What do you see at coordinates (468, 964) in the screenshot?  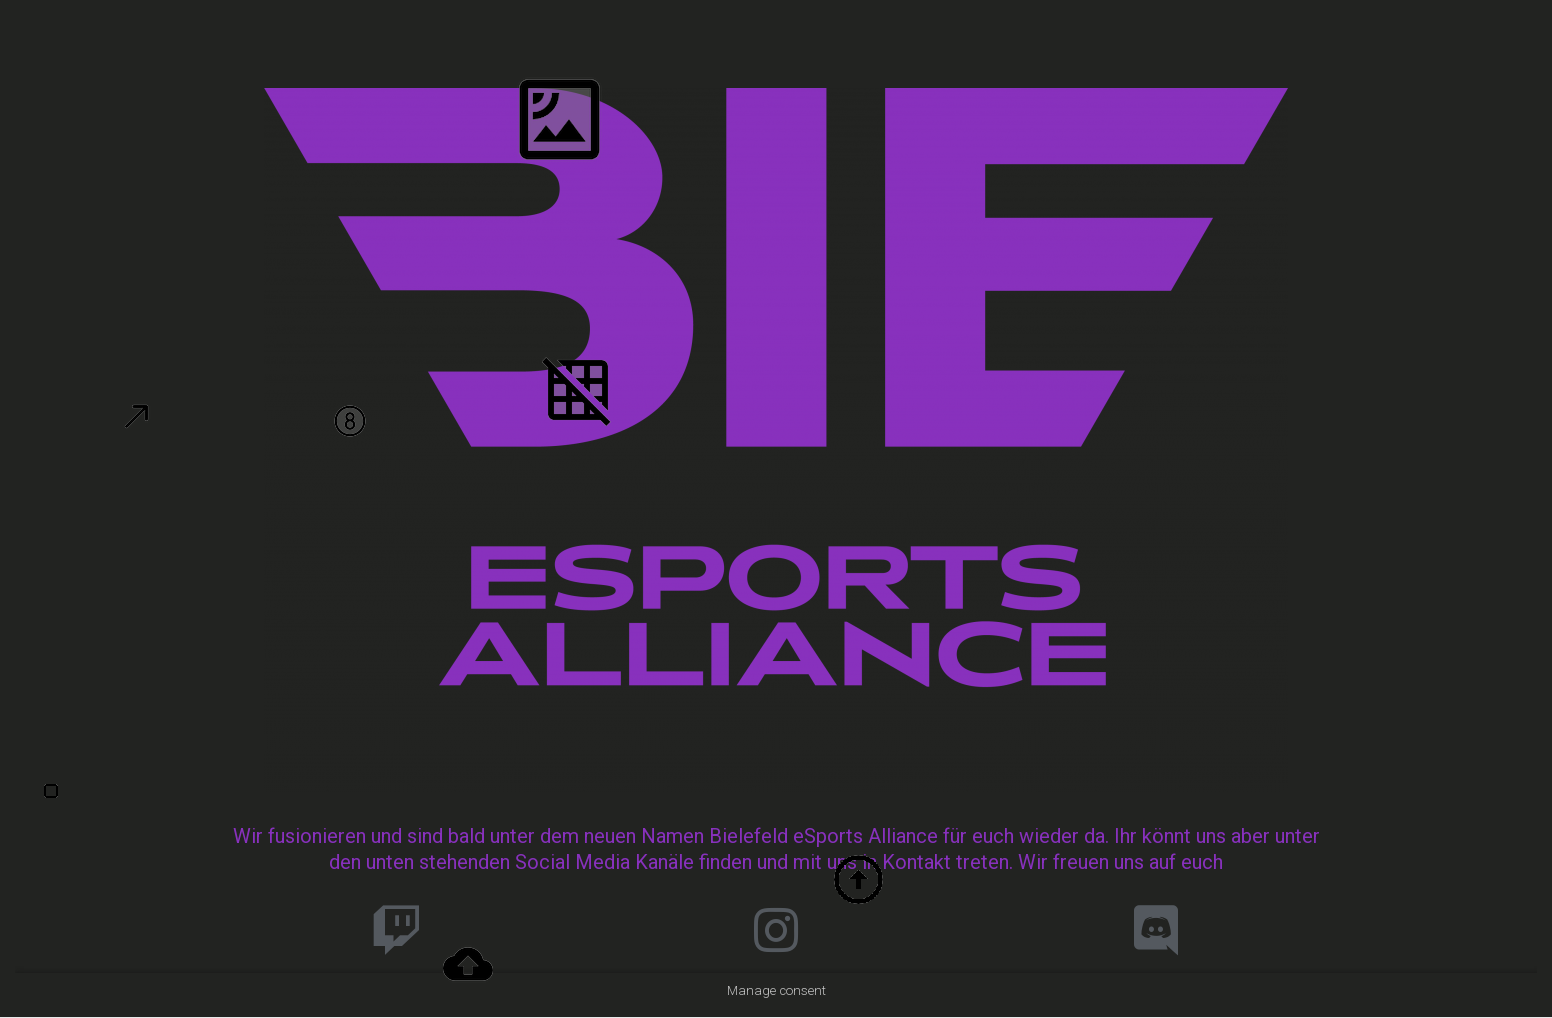 I see `upload files to cloud storage` at bounding box center [468, 964].